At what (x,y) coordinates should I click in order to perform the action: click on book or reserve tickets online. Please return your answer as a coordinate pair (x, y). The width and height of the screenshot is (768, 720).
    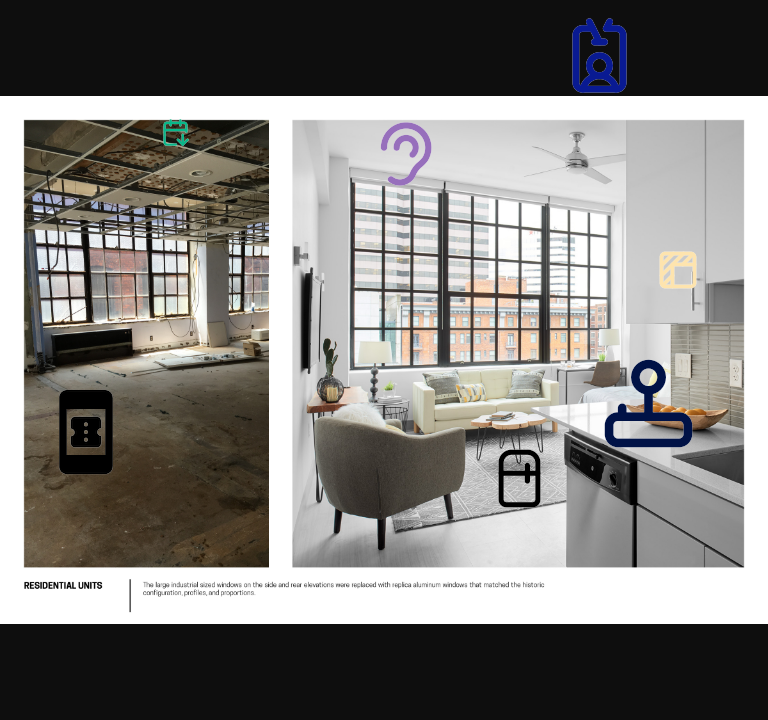
    Looking at the image, I should click on (86, 432).